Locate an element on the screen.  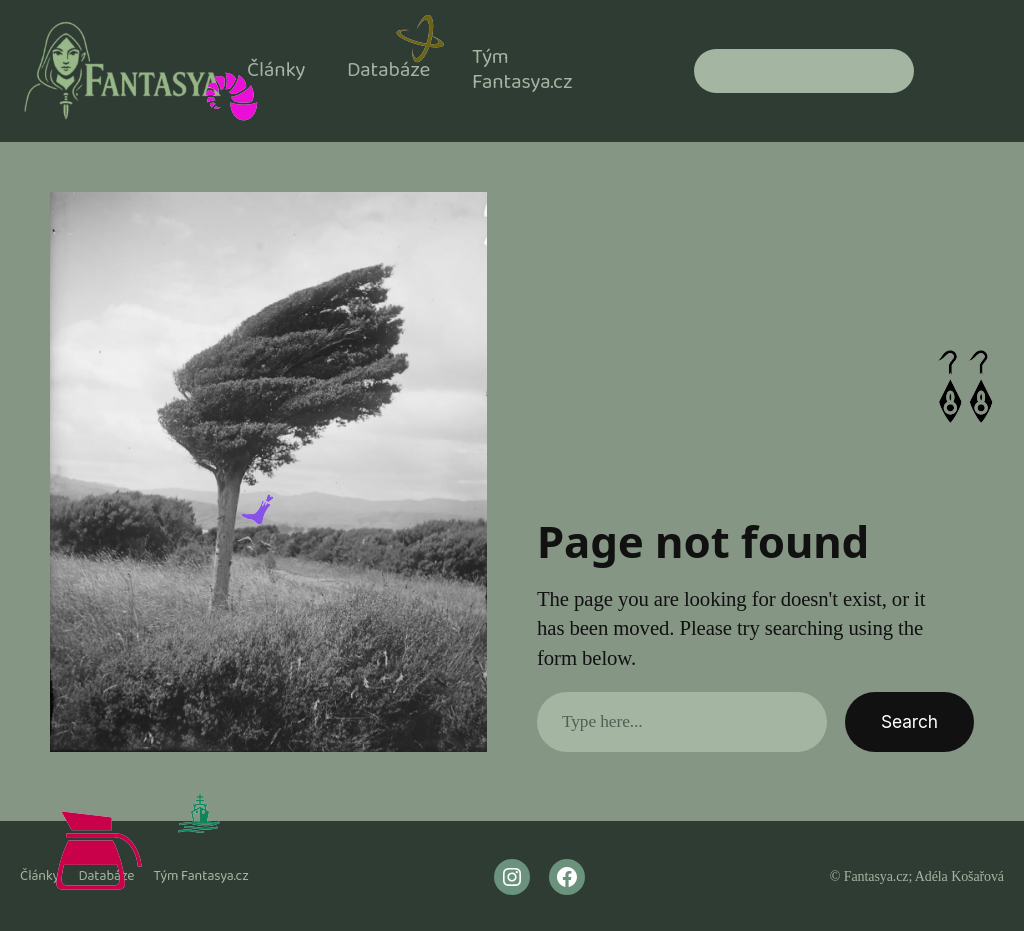
indicates coffee is available or brewing is located at coordinates (99, 850).